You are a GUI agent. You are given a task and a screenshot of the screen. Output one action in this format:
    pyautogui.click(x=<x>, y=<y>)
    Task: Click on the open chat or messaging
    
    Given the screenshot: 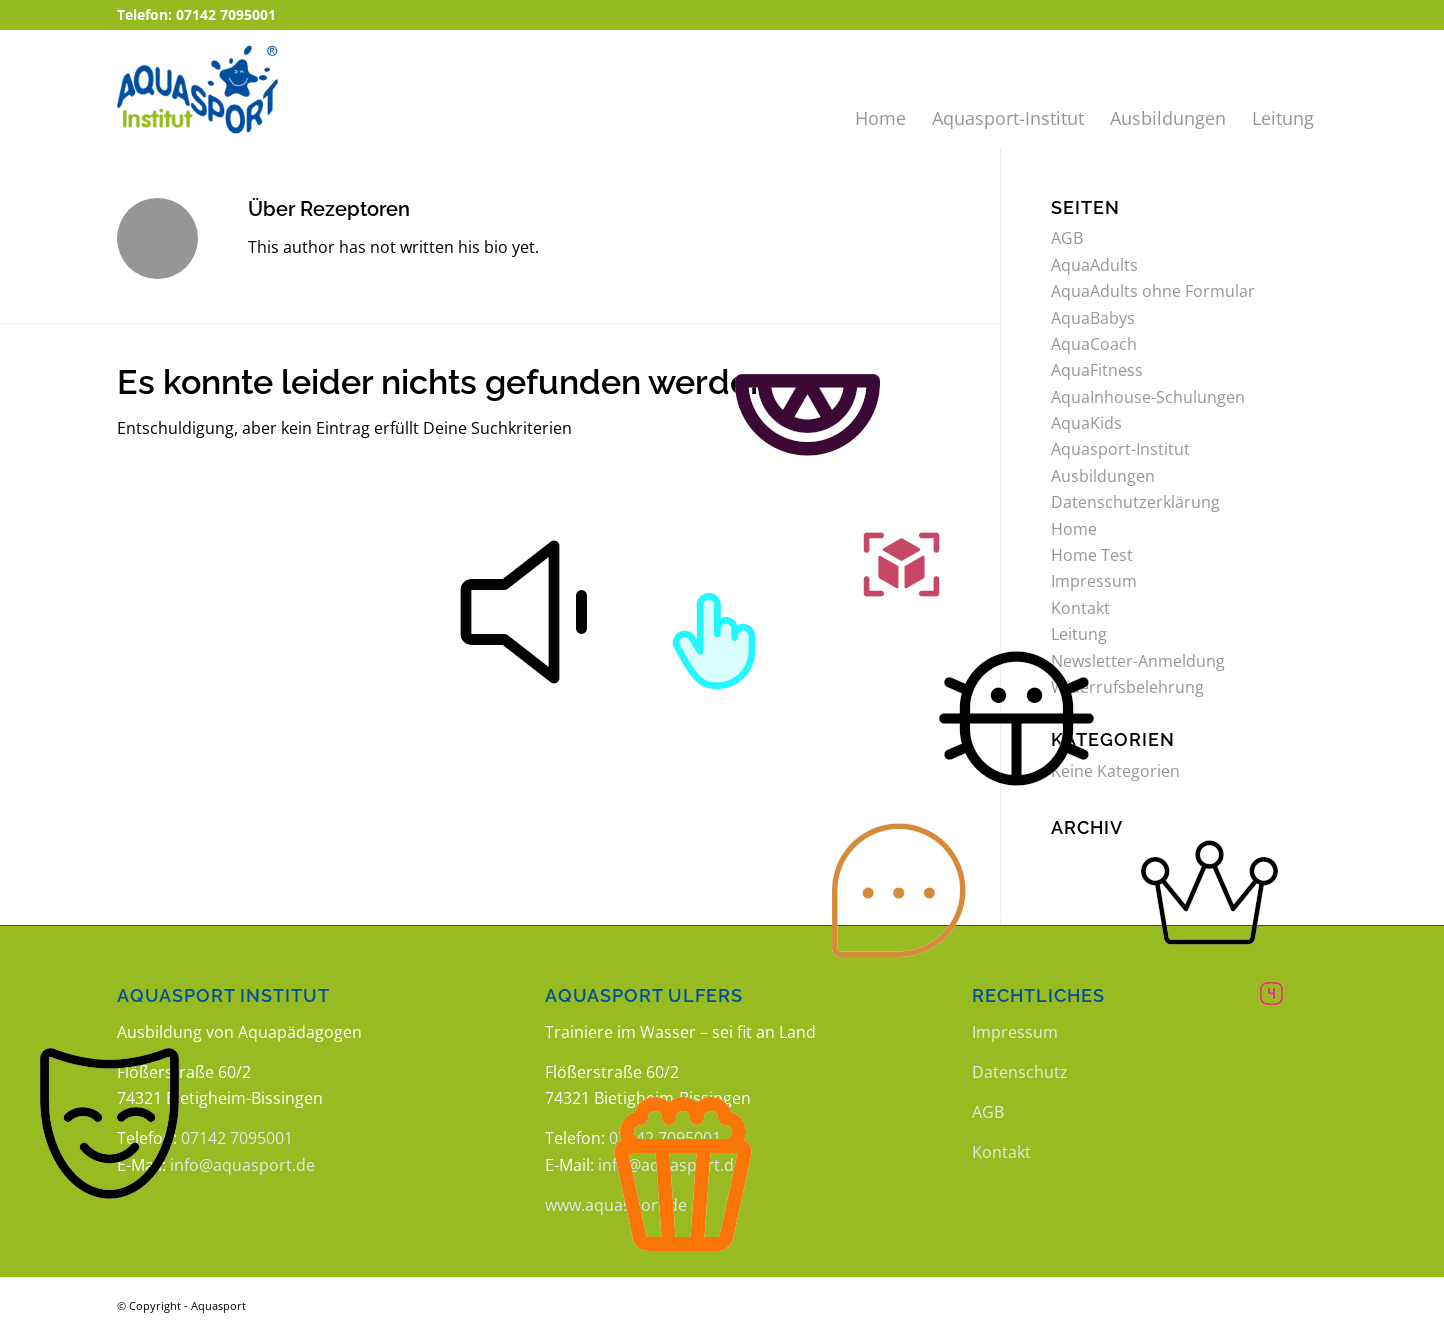 What is the action you would take?
    pyautogui.click(x=896, y=893)
    